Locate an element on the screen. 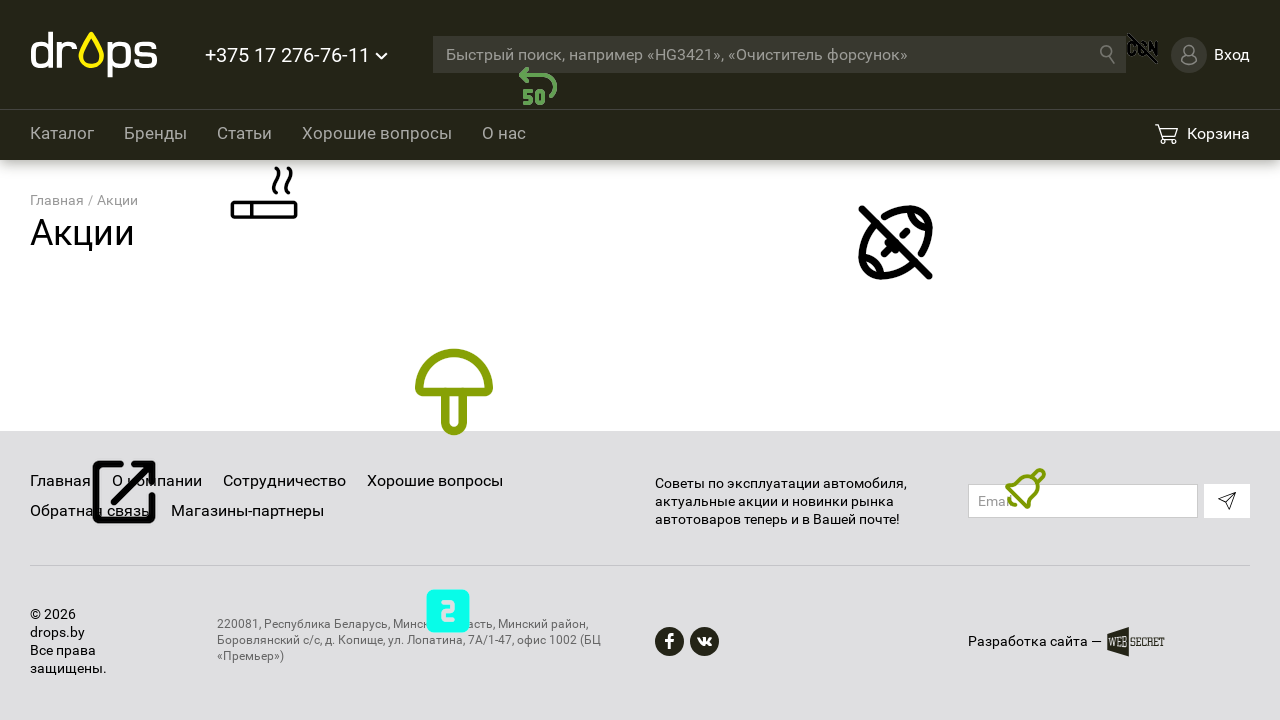 The height and width of the screenshot is (720, 1280). disable football notifications is located at coordinates (895, 242).